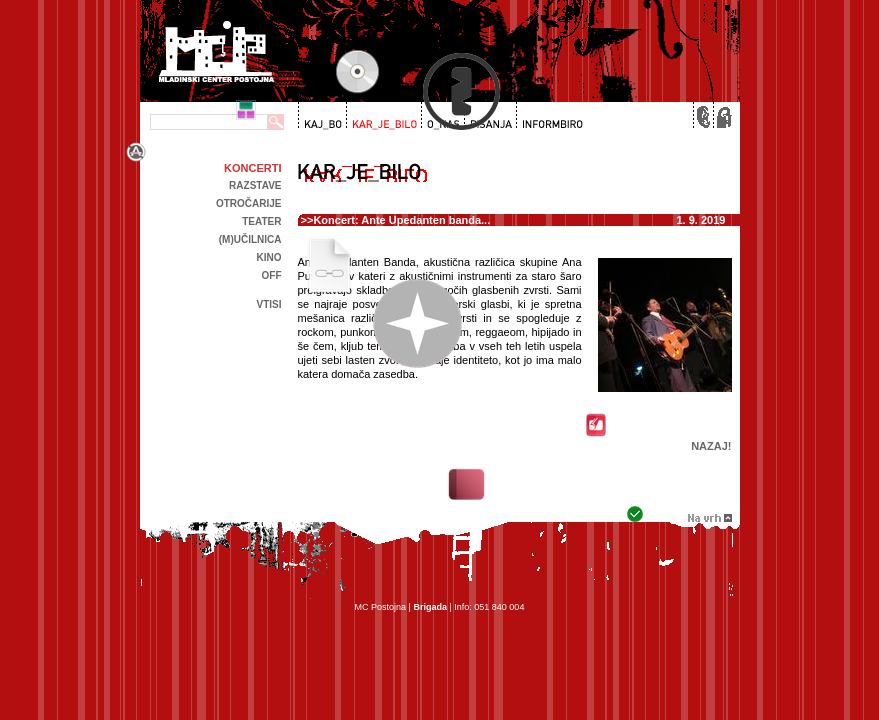 This screenshot has height=720, width=879. I want to click on a windows shortcut file (.lnk), so click(329, 266).